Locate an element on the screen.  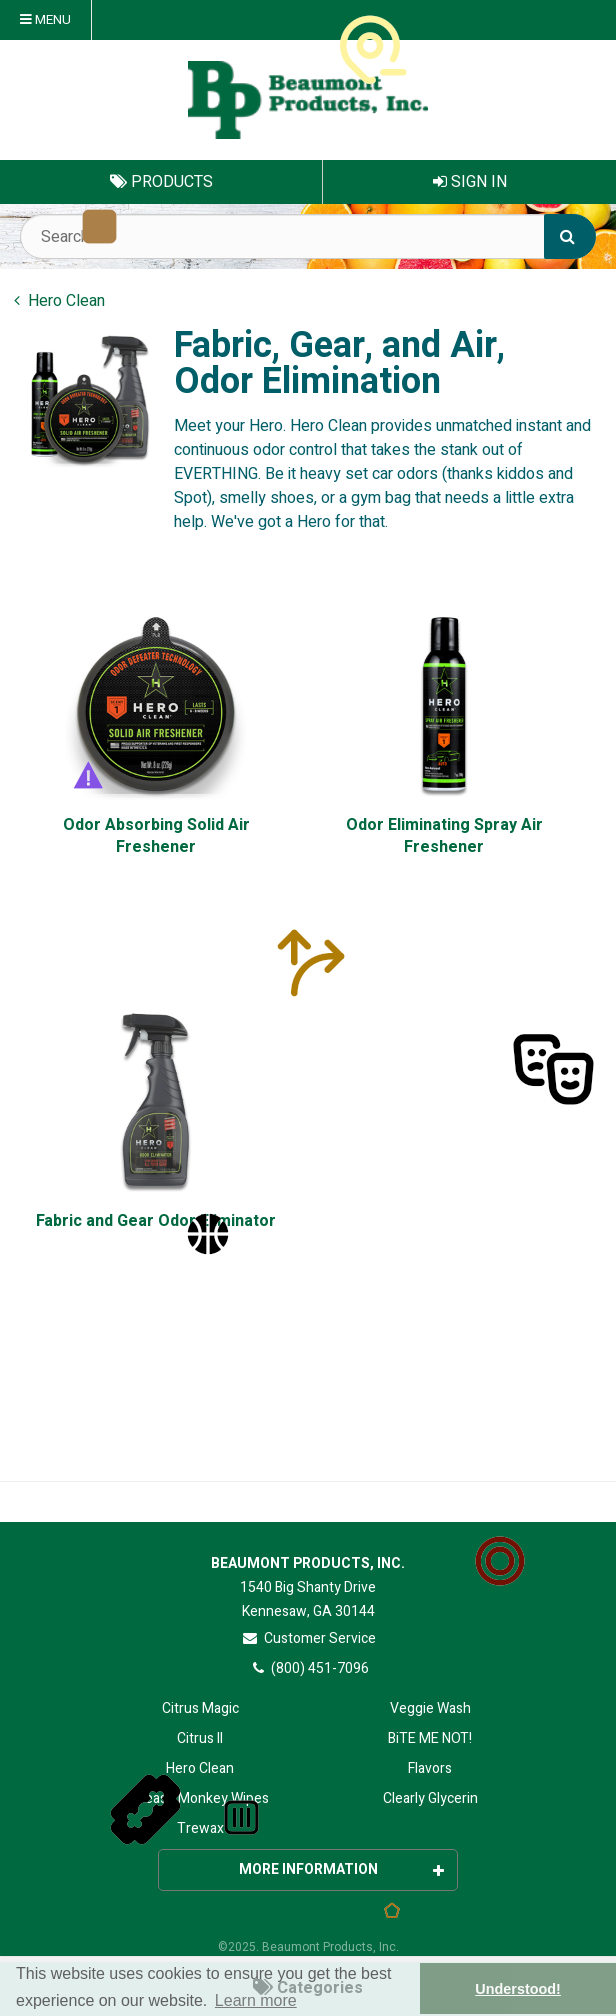
laundry care instruction for drip drying is located at coordinates (241, 1817).